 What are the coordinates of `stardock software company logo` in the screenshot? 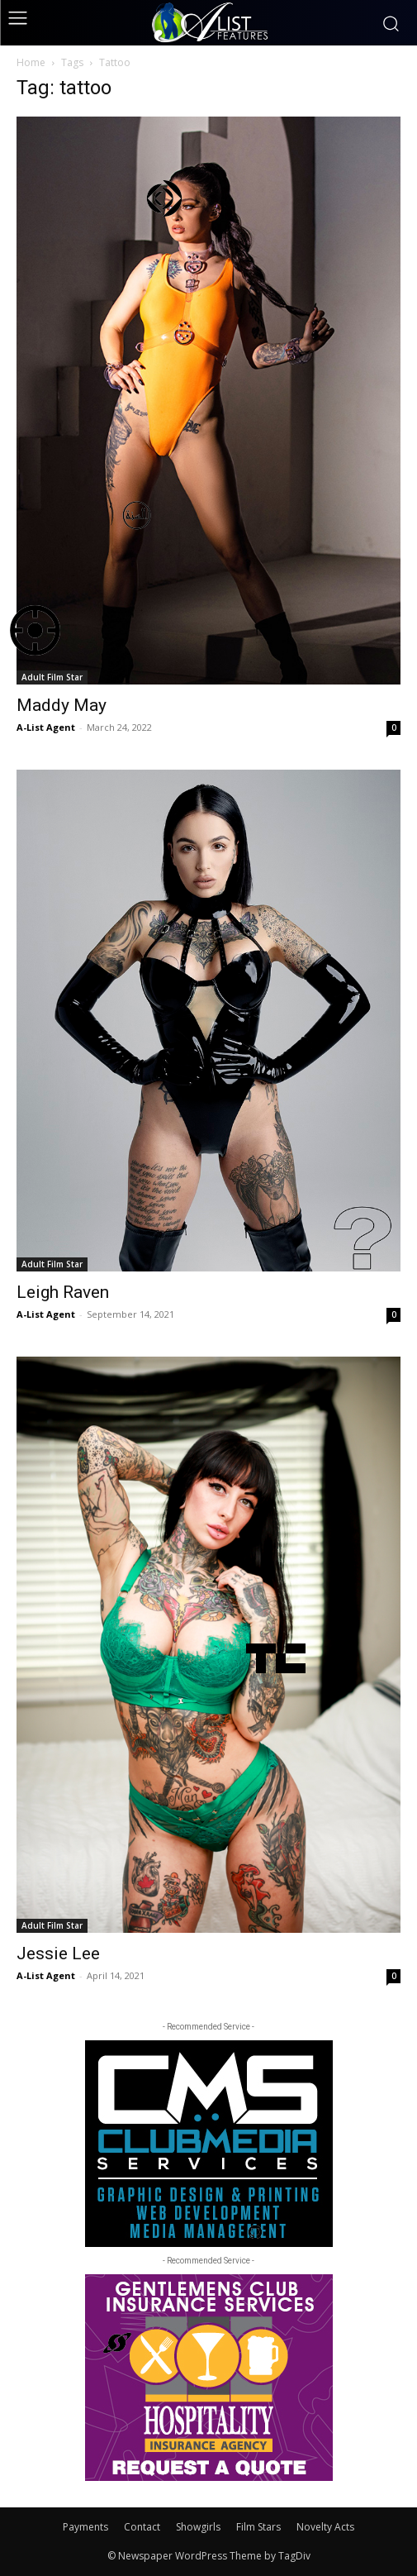 It's located at (117, 2343).